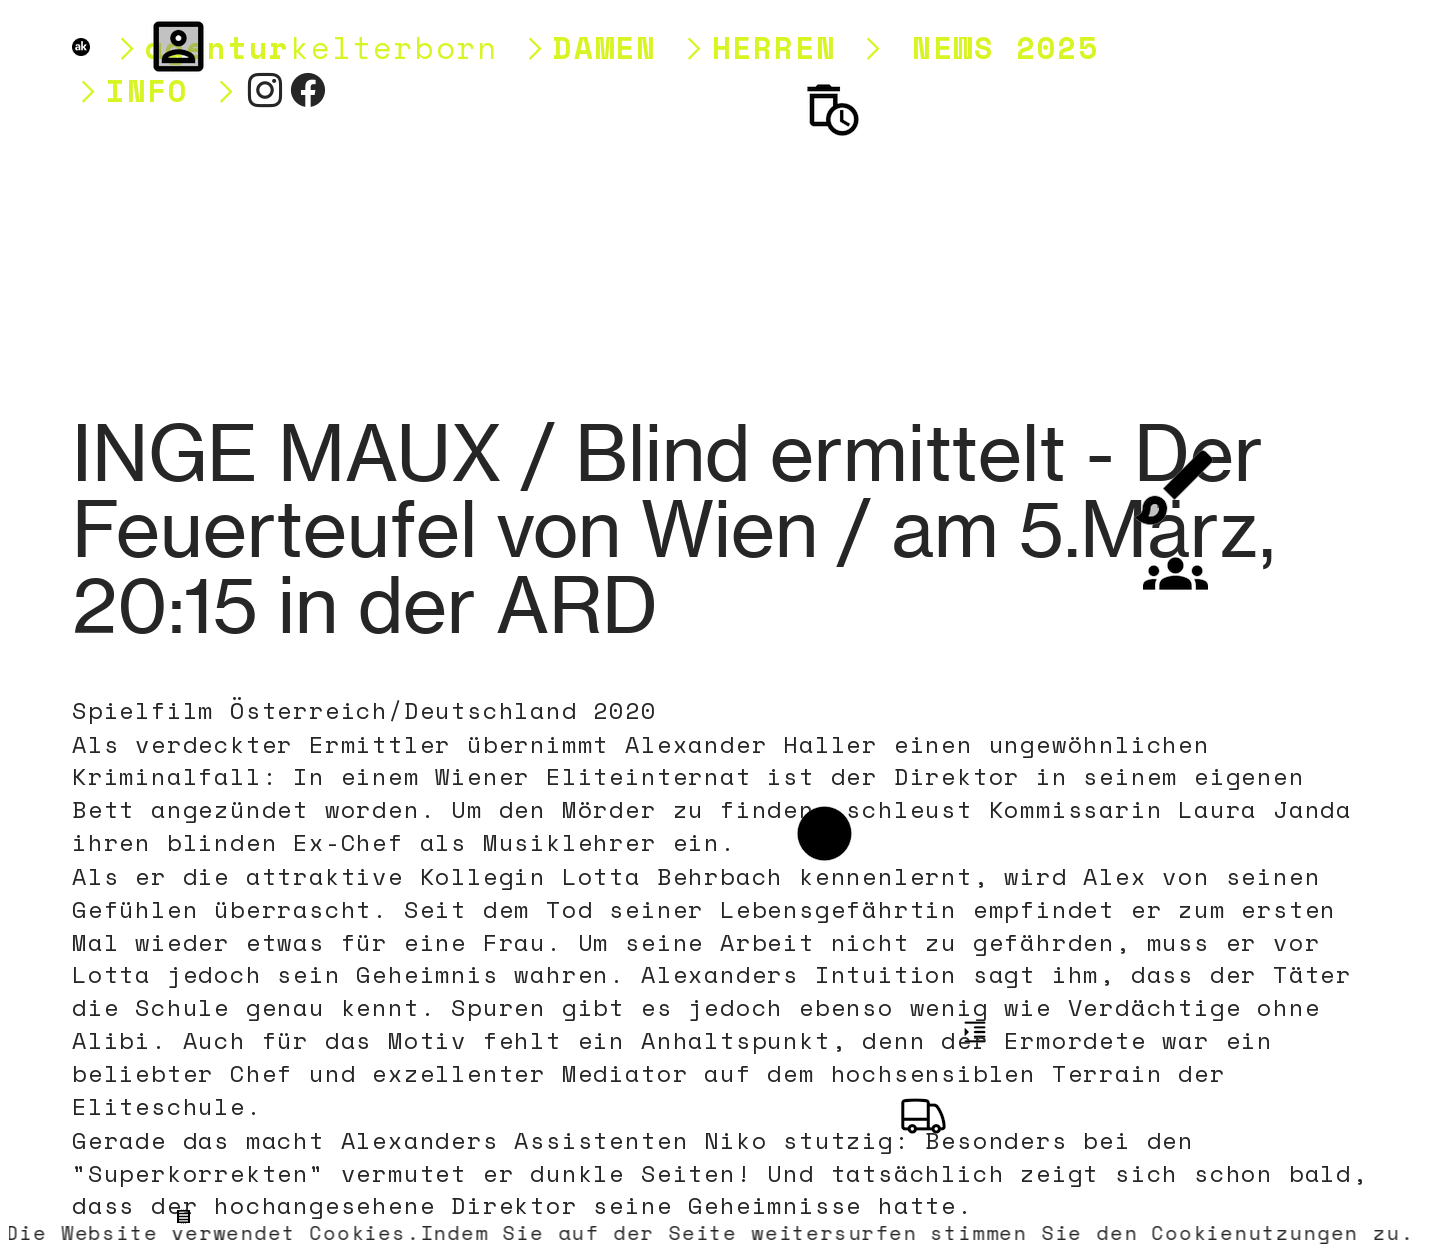 Image resolution: width=1440 pixels, height=1251 pixels. Describe the element at coordinates (1175, 487) in the screenshot. I see `access drawing or painting tools` at that location.